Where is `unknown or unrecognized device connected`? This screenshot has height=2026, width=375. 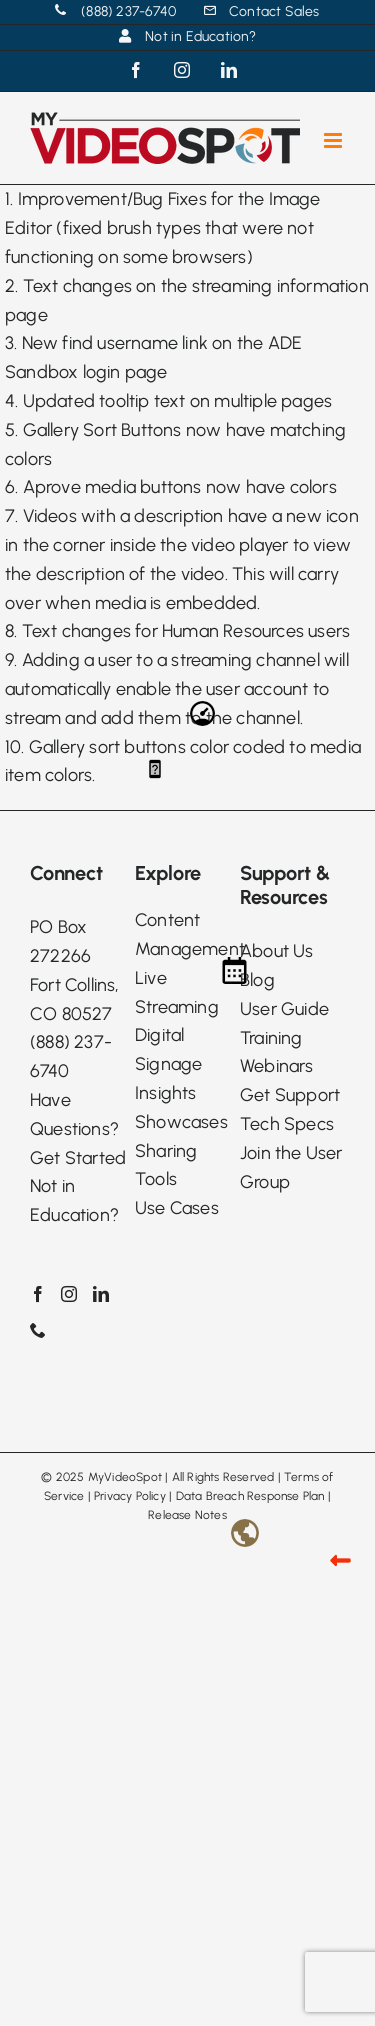 unknown or unrecognized device connected is located at coordinates (155, 769).